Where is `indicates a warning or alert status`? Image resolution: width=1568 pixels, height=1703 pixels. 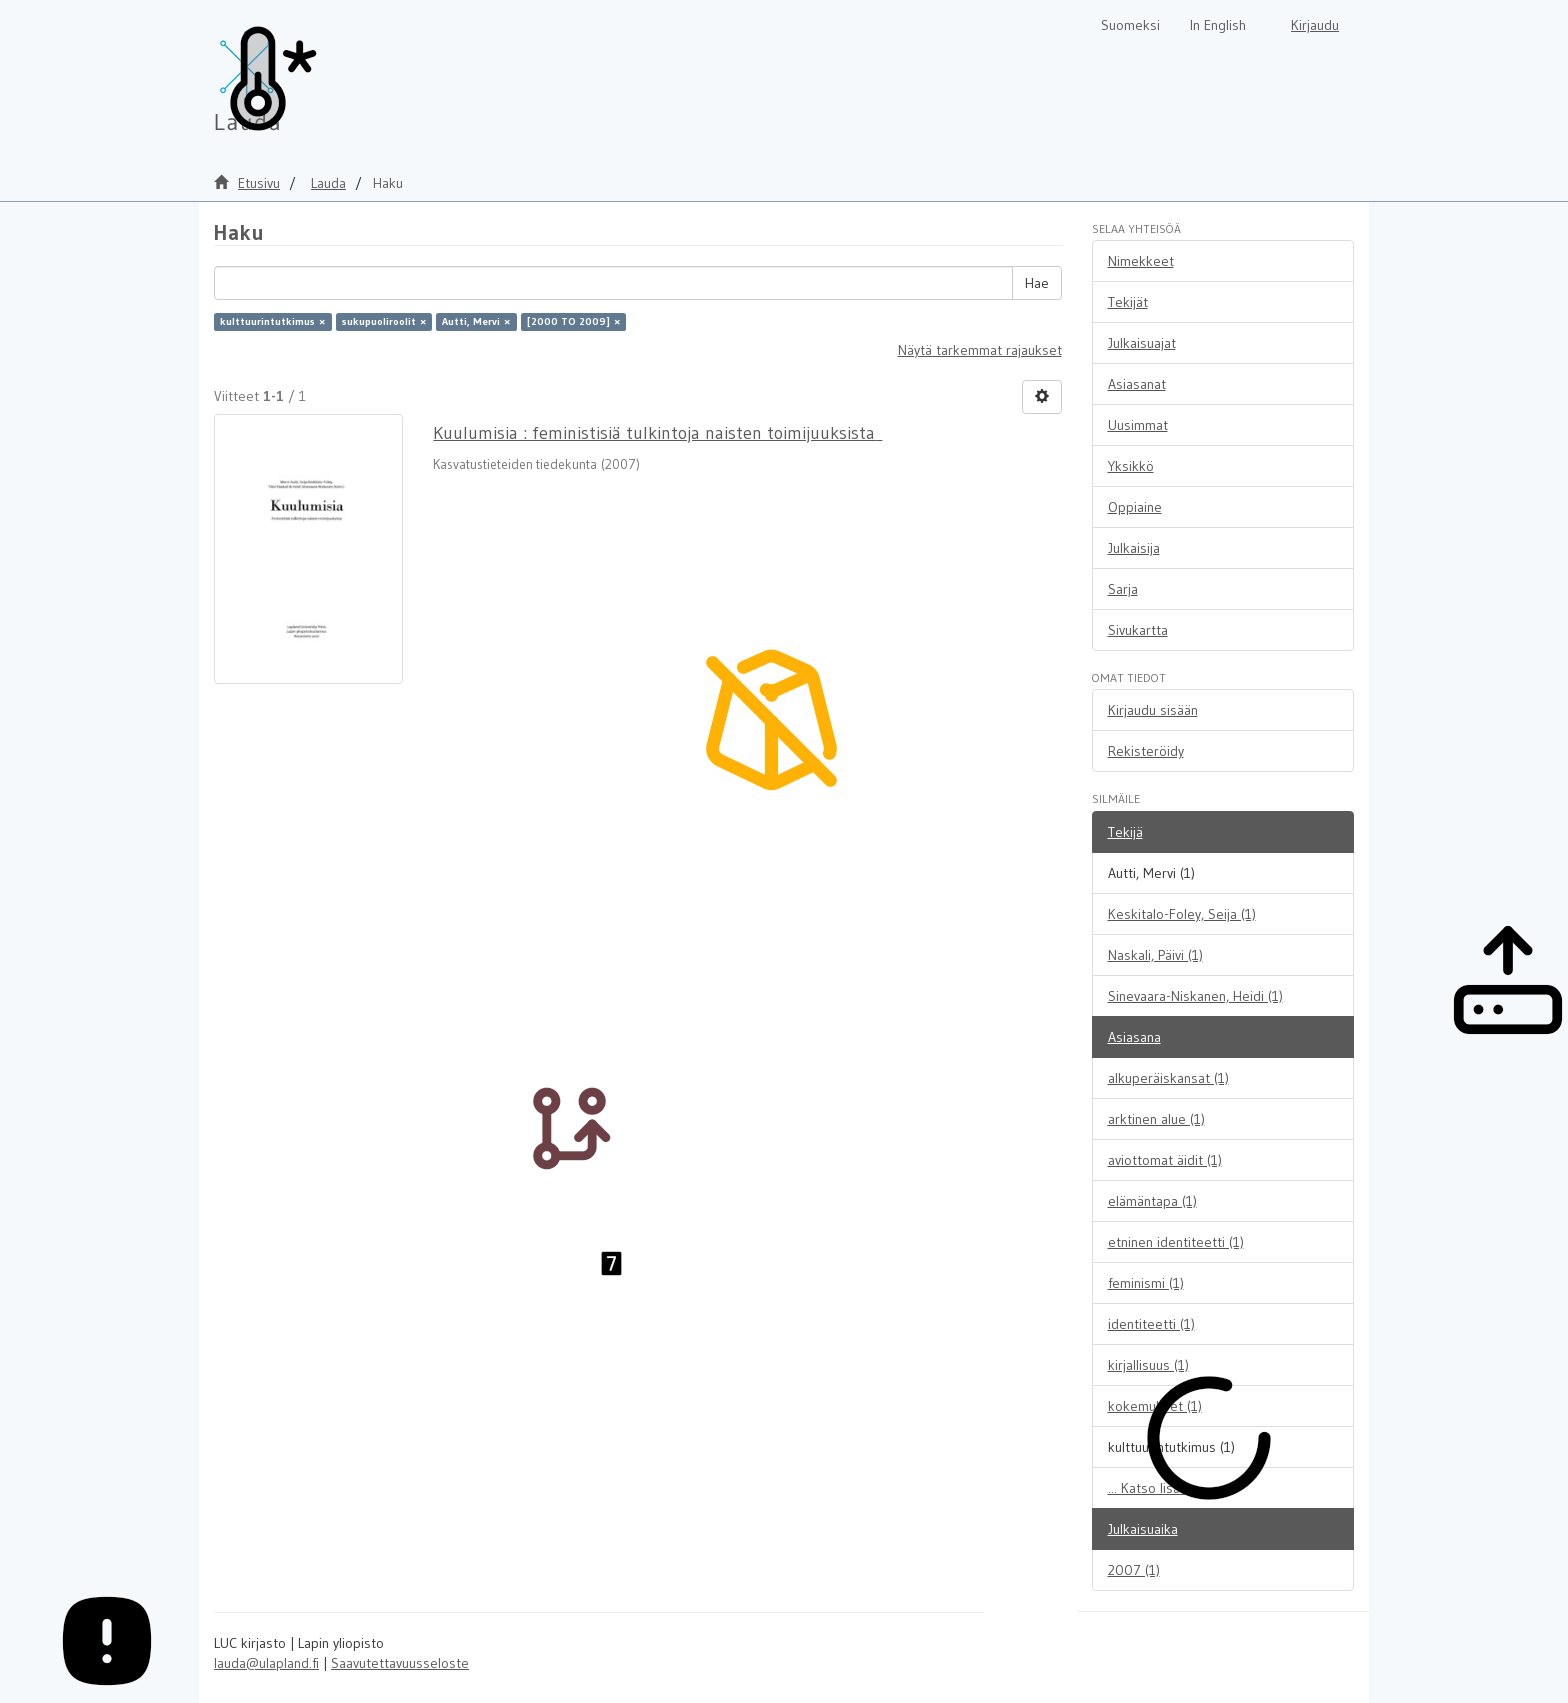
indicates a warning or alert status is located at coordinates (107, 1641).